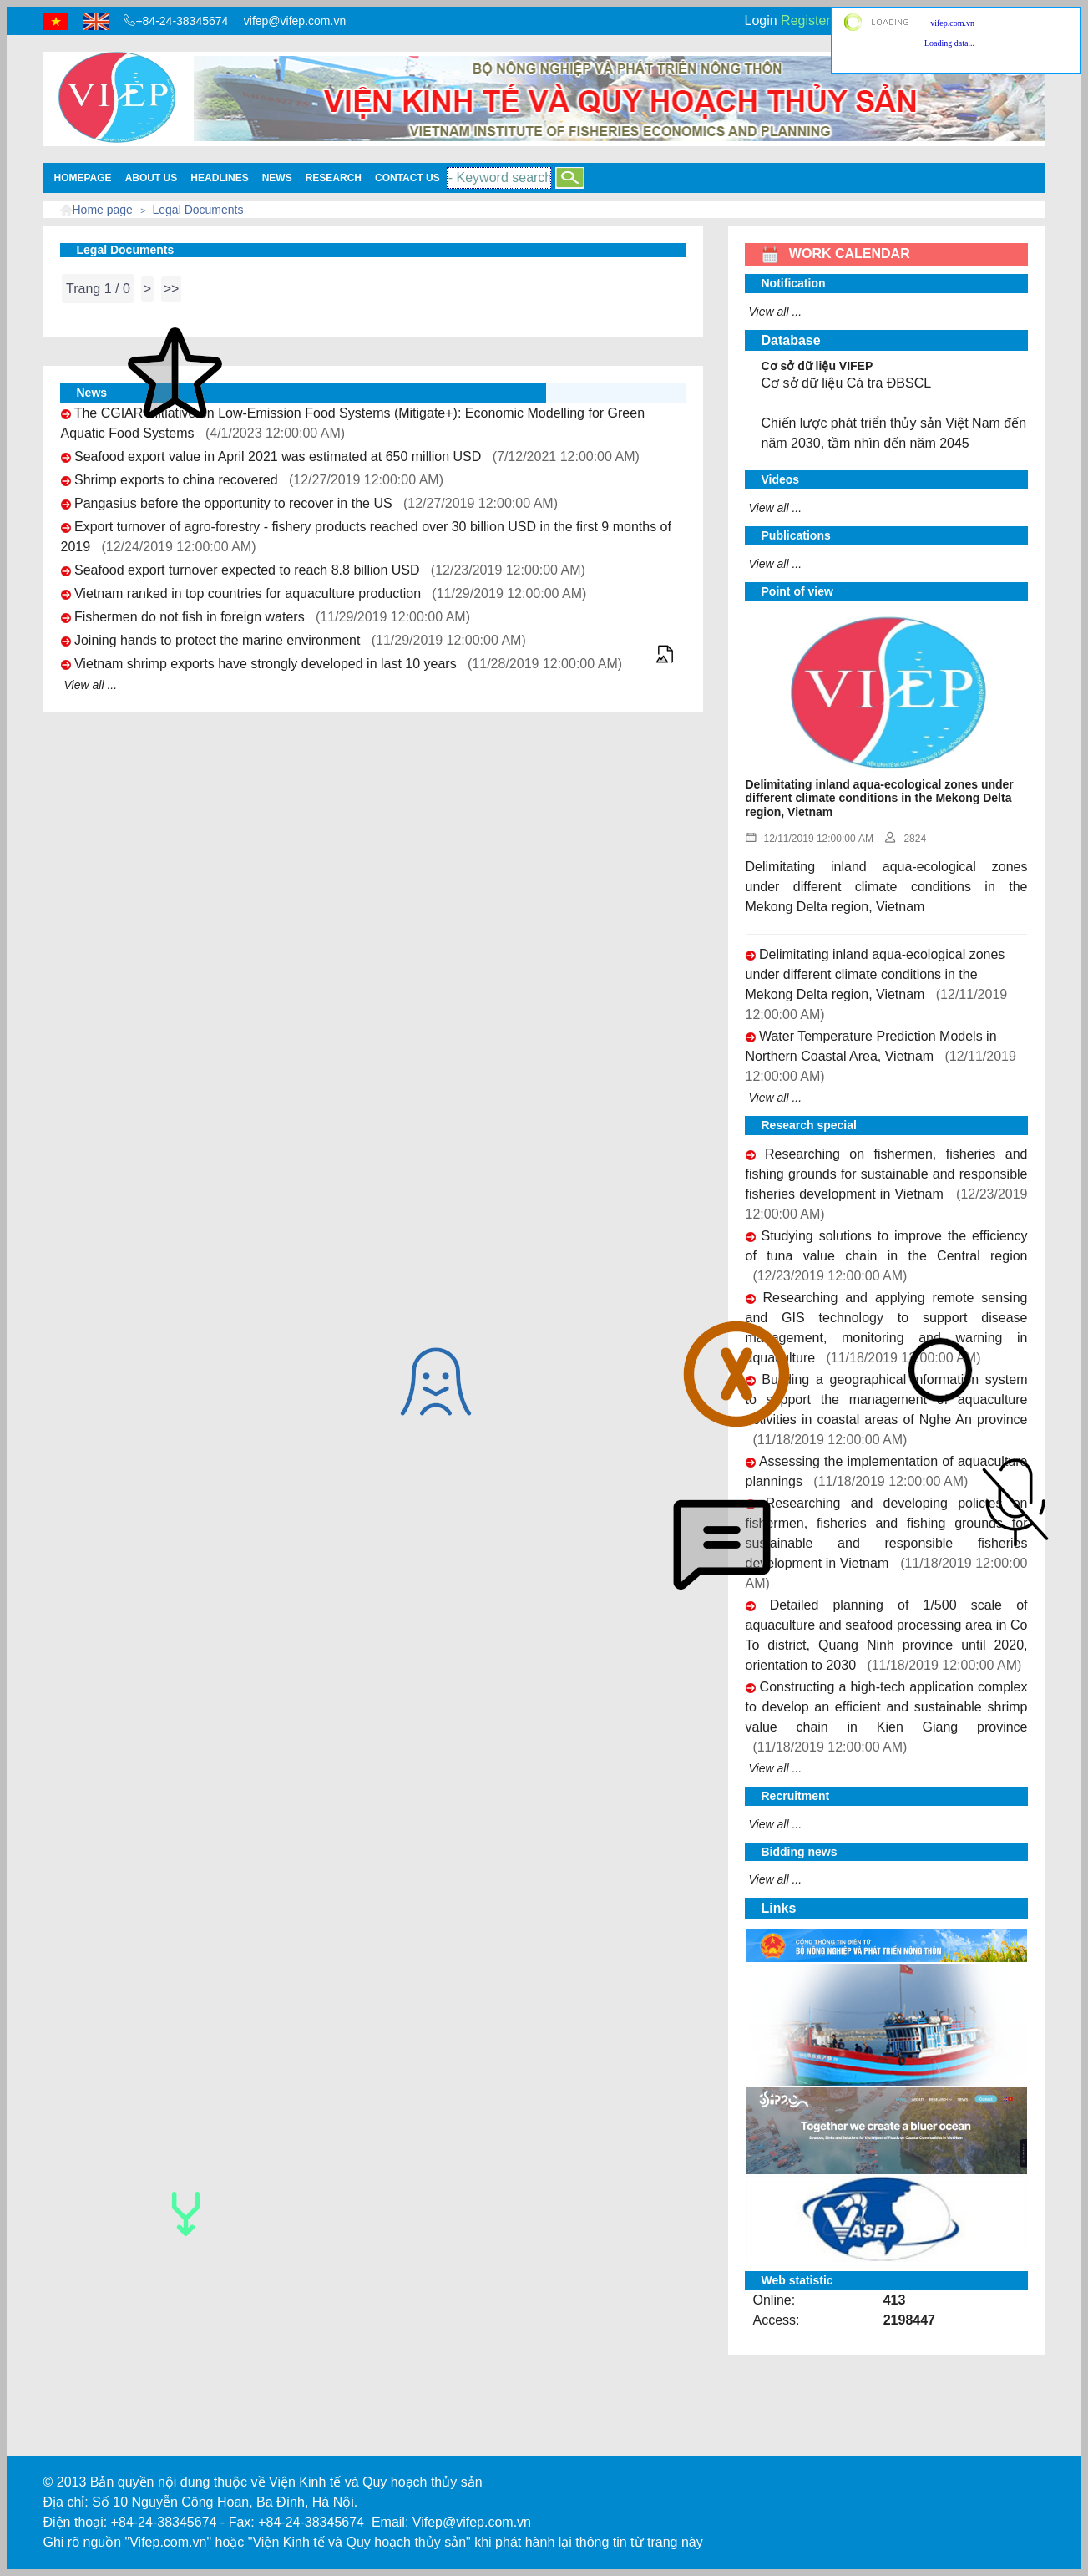  Describe the element at coordinates (940, 1370) in the screenshot. I see `unselected radio button option` at that location.